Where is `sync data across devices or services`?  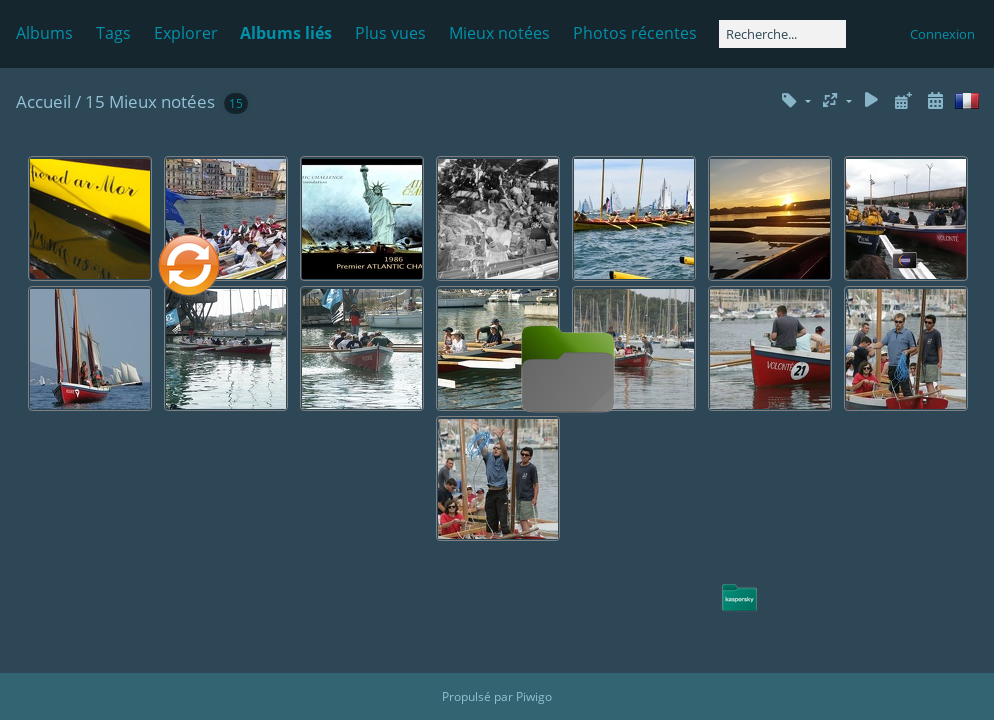 sync data across devices or services is located at coordinates (189, 265).